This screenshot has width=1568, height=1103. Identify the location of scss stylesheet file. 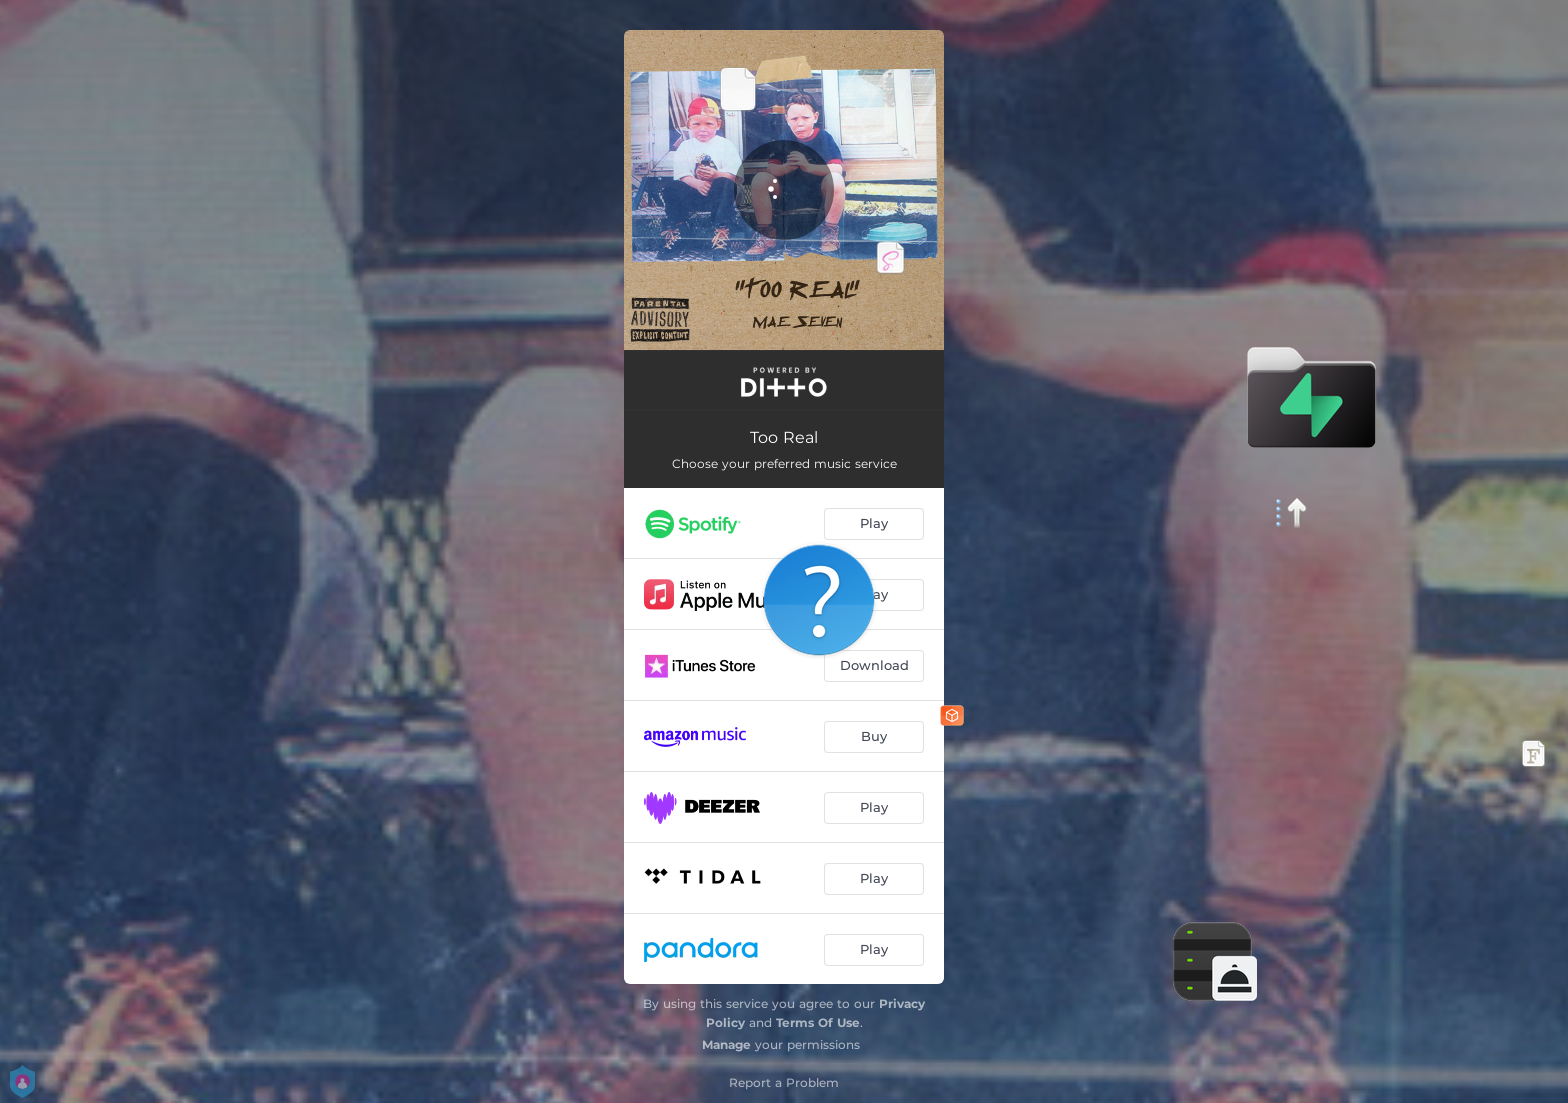
(890, 257).